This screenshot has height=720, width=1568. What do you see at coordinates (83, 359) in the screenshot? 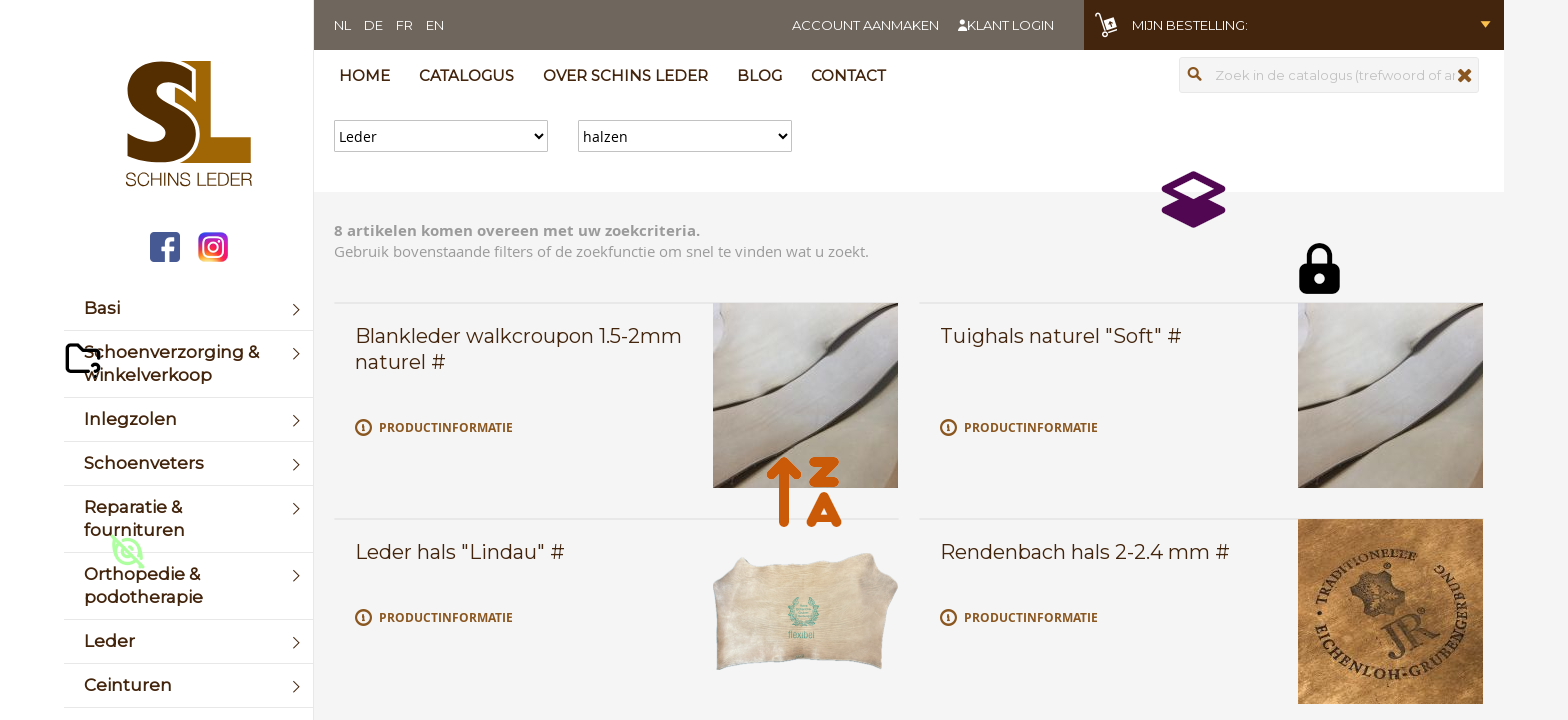
I see `unknown or unidentified folder` at bounding box center [83, 359].